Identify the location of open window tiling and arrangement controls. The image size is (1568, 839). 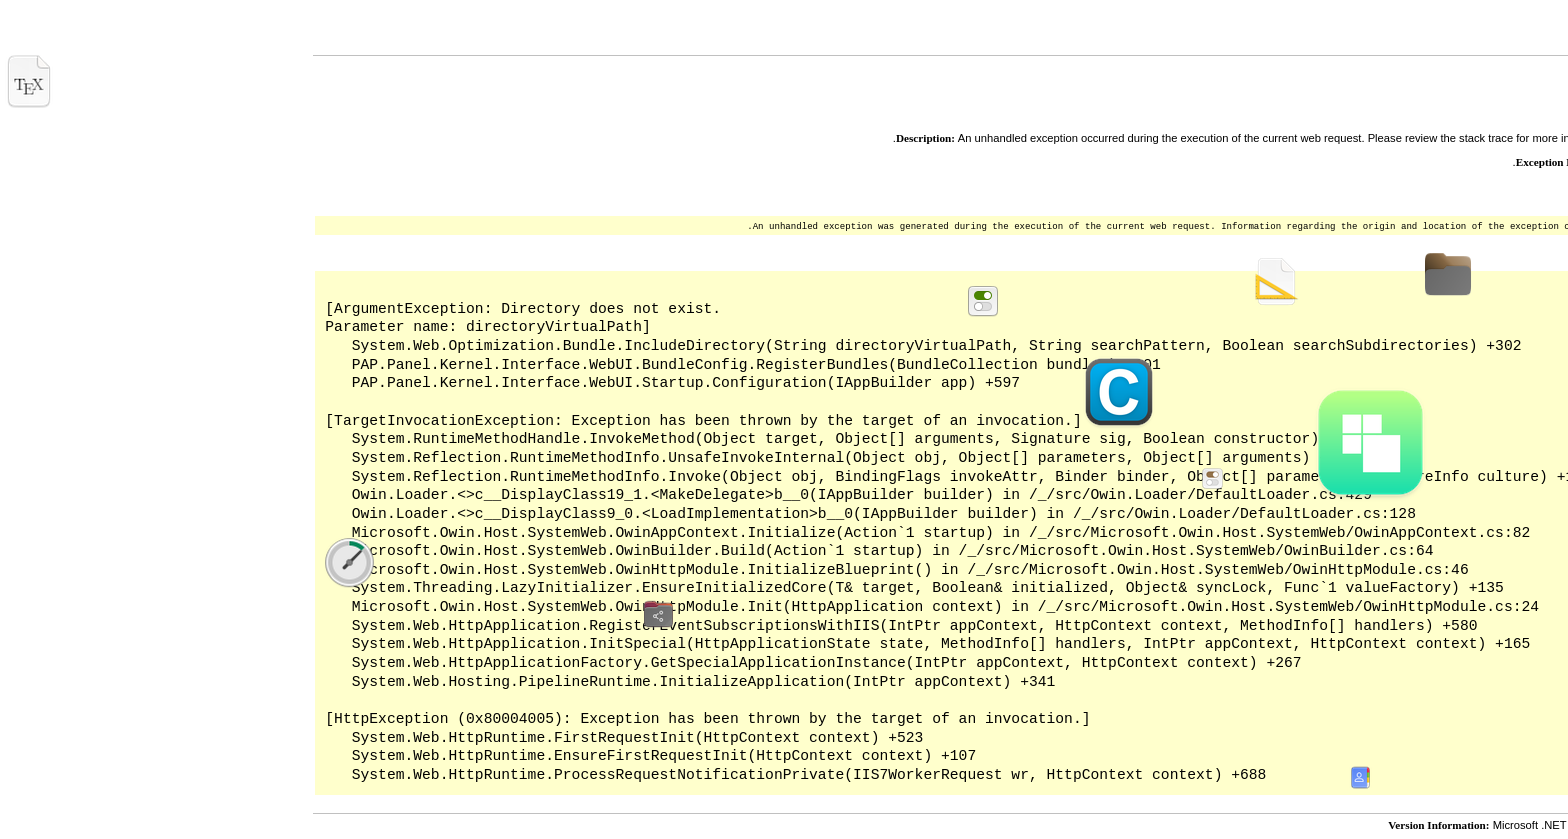
(1370, 442).